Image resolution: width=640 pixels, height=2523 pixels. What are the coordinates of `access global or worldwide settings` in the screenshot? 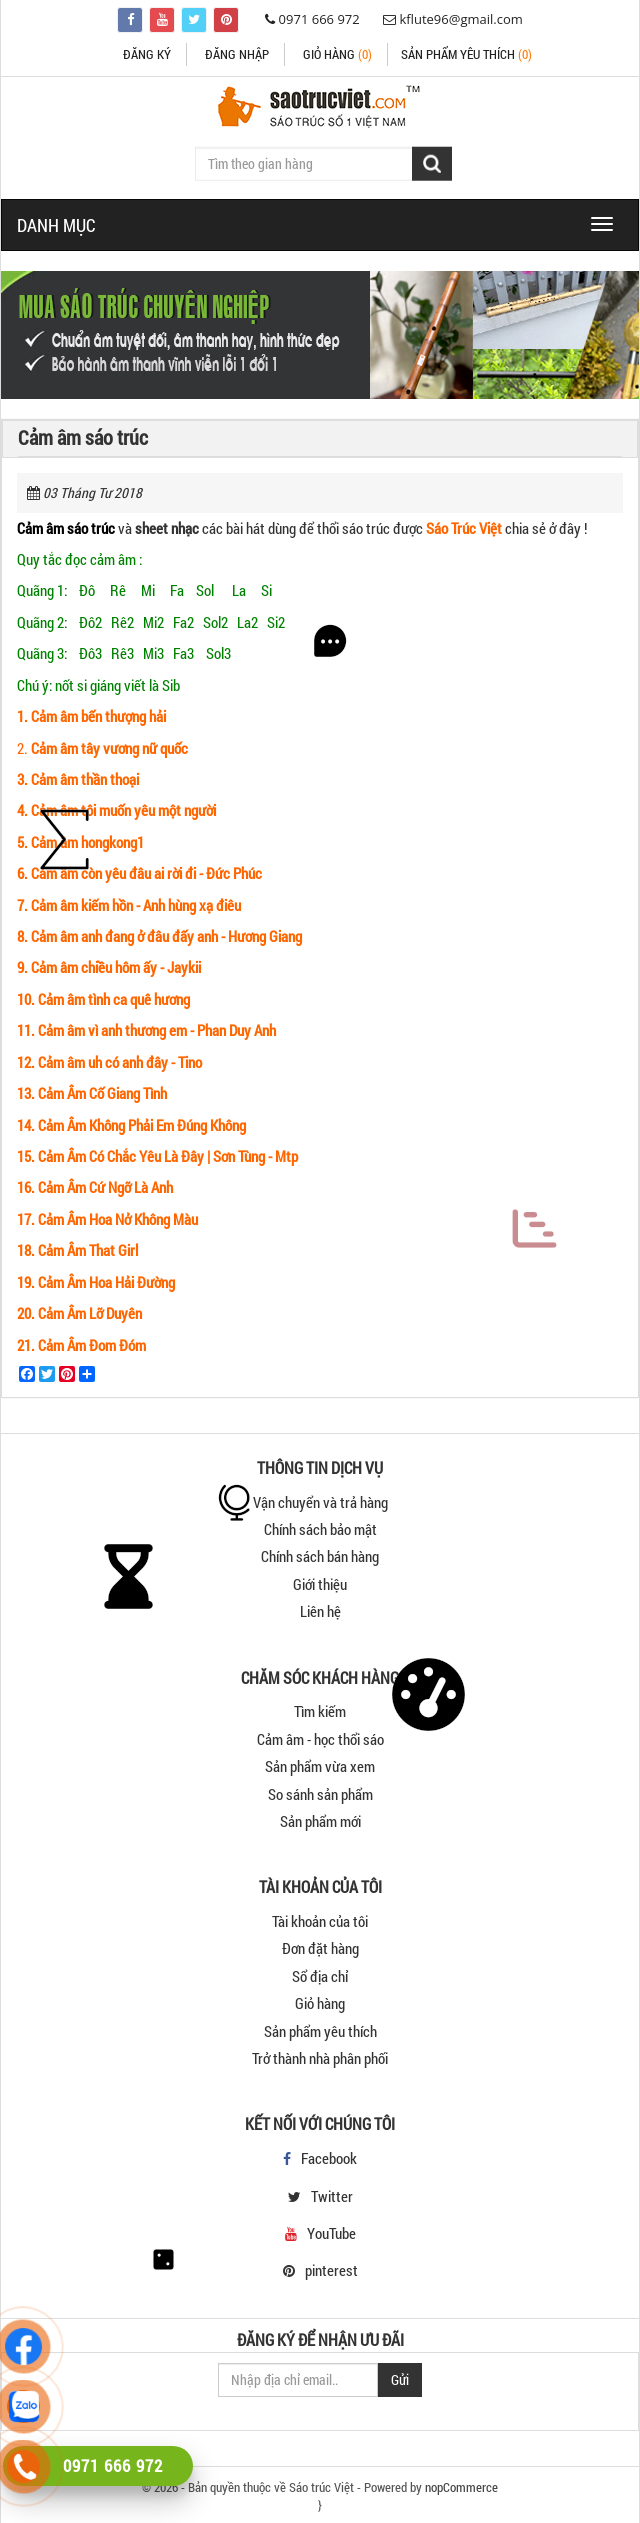 It's located at (235, 1501).